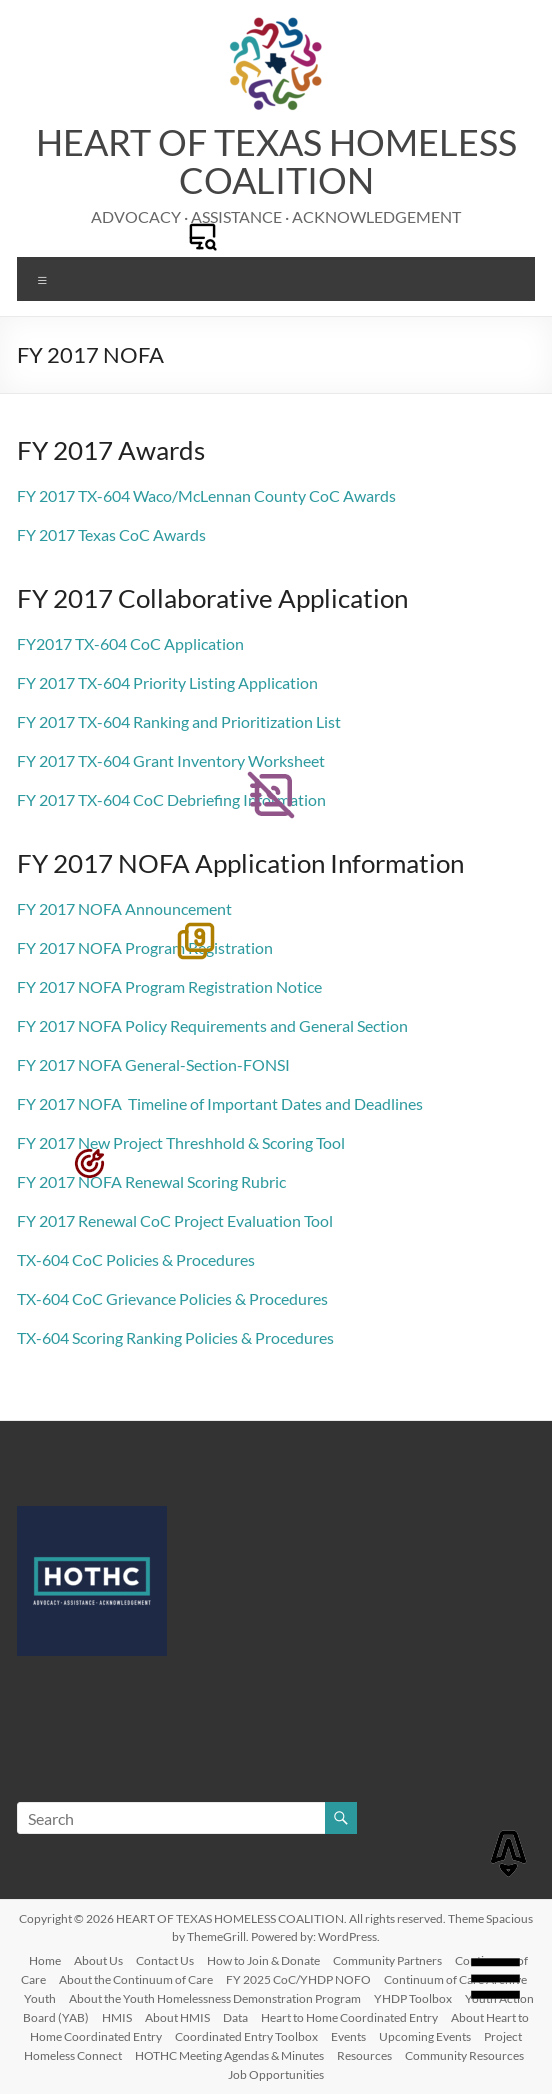  I want to click on contacts unavailable or disabled, so click(271, 795).